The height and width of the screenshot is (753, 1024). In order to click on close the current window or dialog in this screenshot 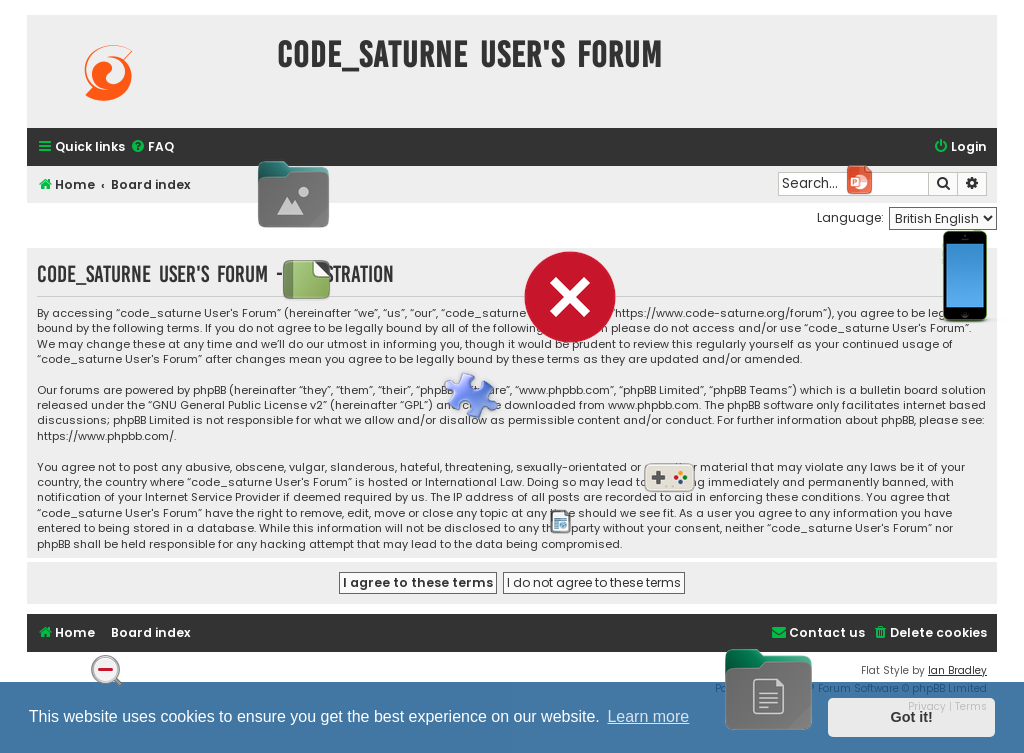, I will do `click(570, 297)`.